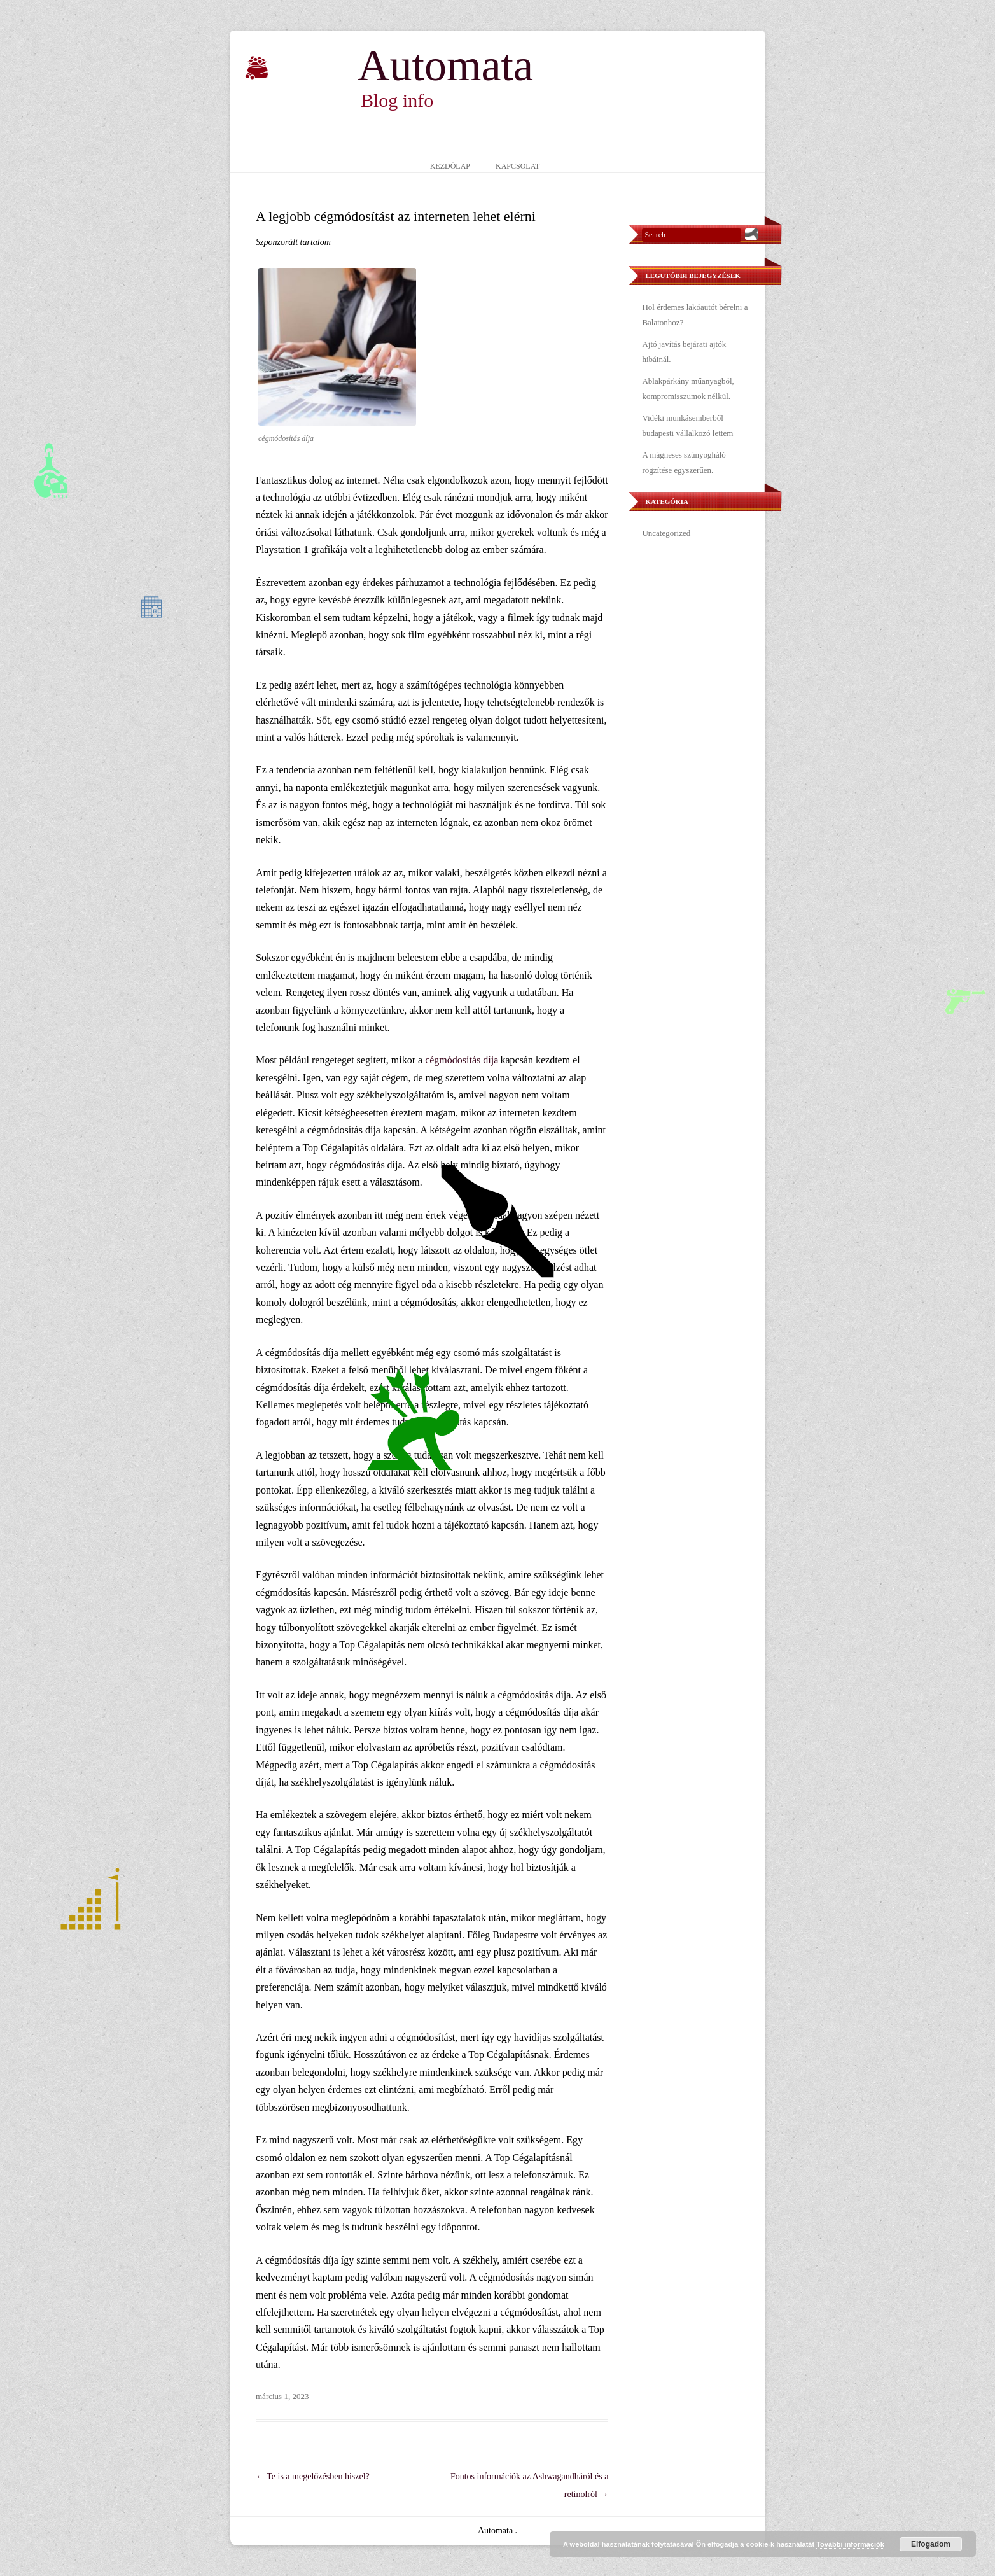 The image size is (995, 2576). What do you see at coordinates (49, 470) in the screenshot?
I see `access dark or horror-themed game settings` at bounding box center [49, 470].